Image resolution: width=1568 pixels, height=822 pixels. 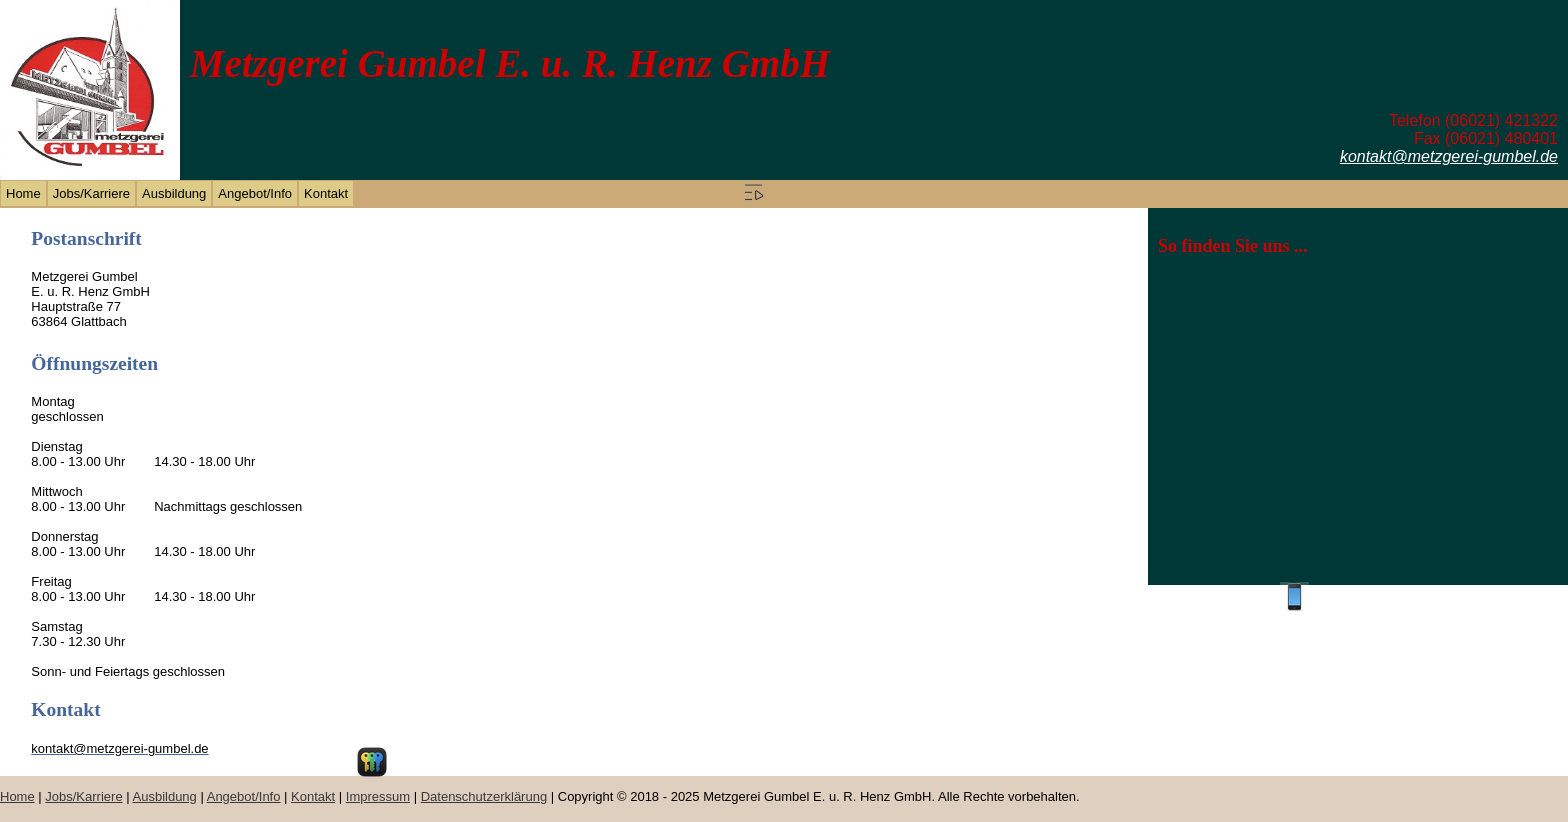 I want to click on indicates a connected iPhone device, so click(x=1294, y=596).